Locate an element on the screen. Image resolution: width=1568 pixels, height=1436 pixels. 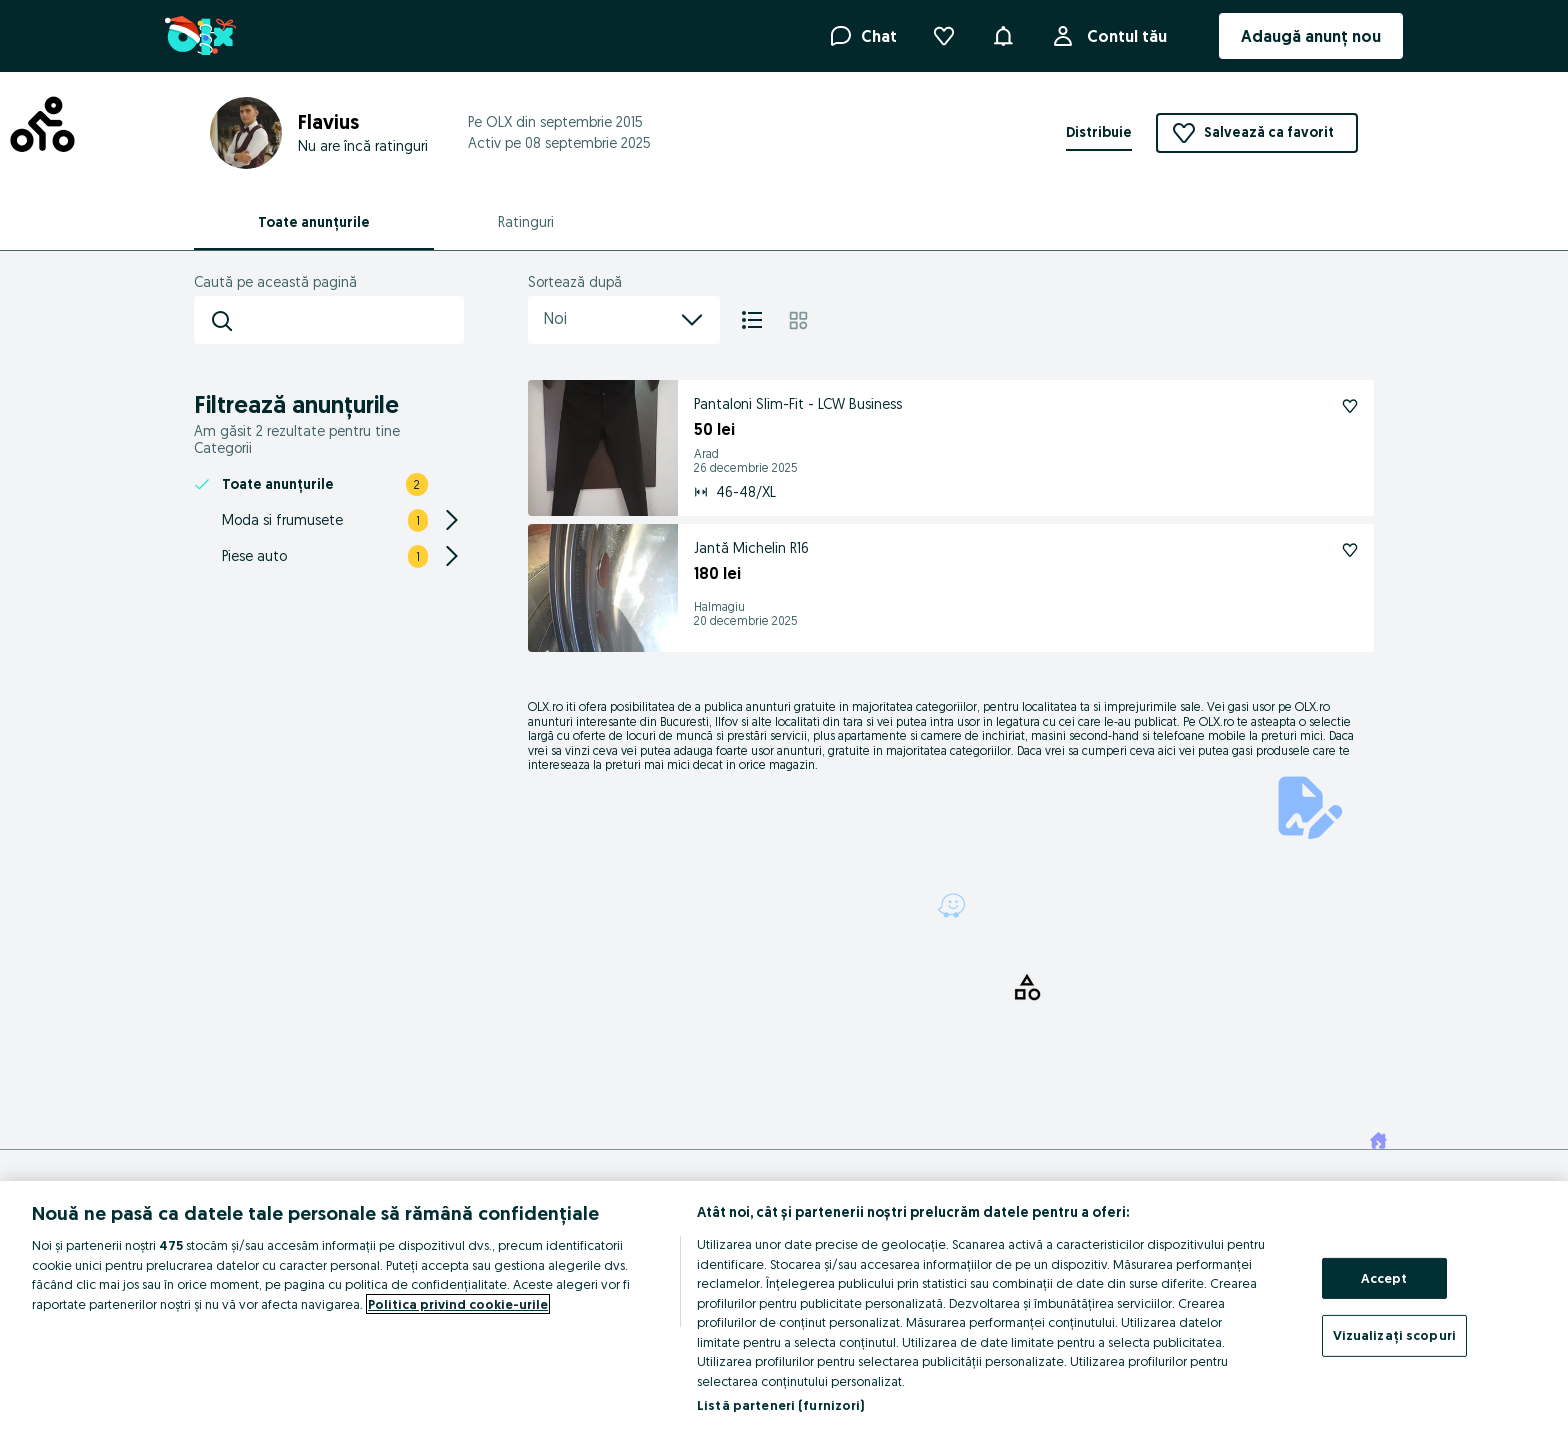
access cycling or bike-related features is located at coordinates (42, 126).